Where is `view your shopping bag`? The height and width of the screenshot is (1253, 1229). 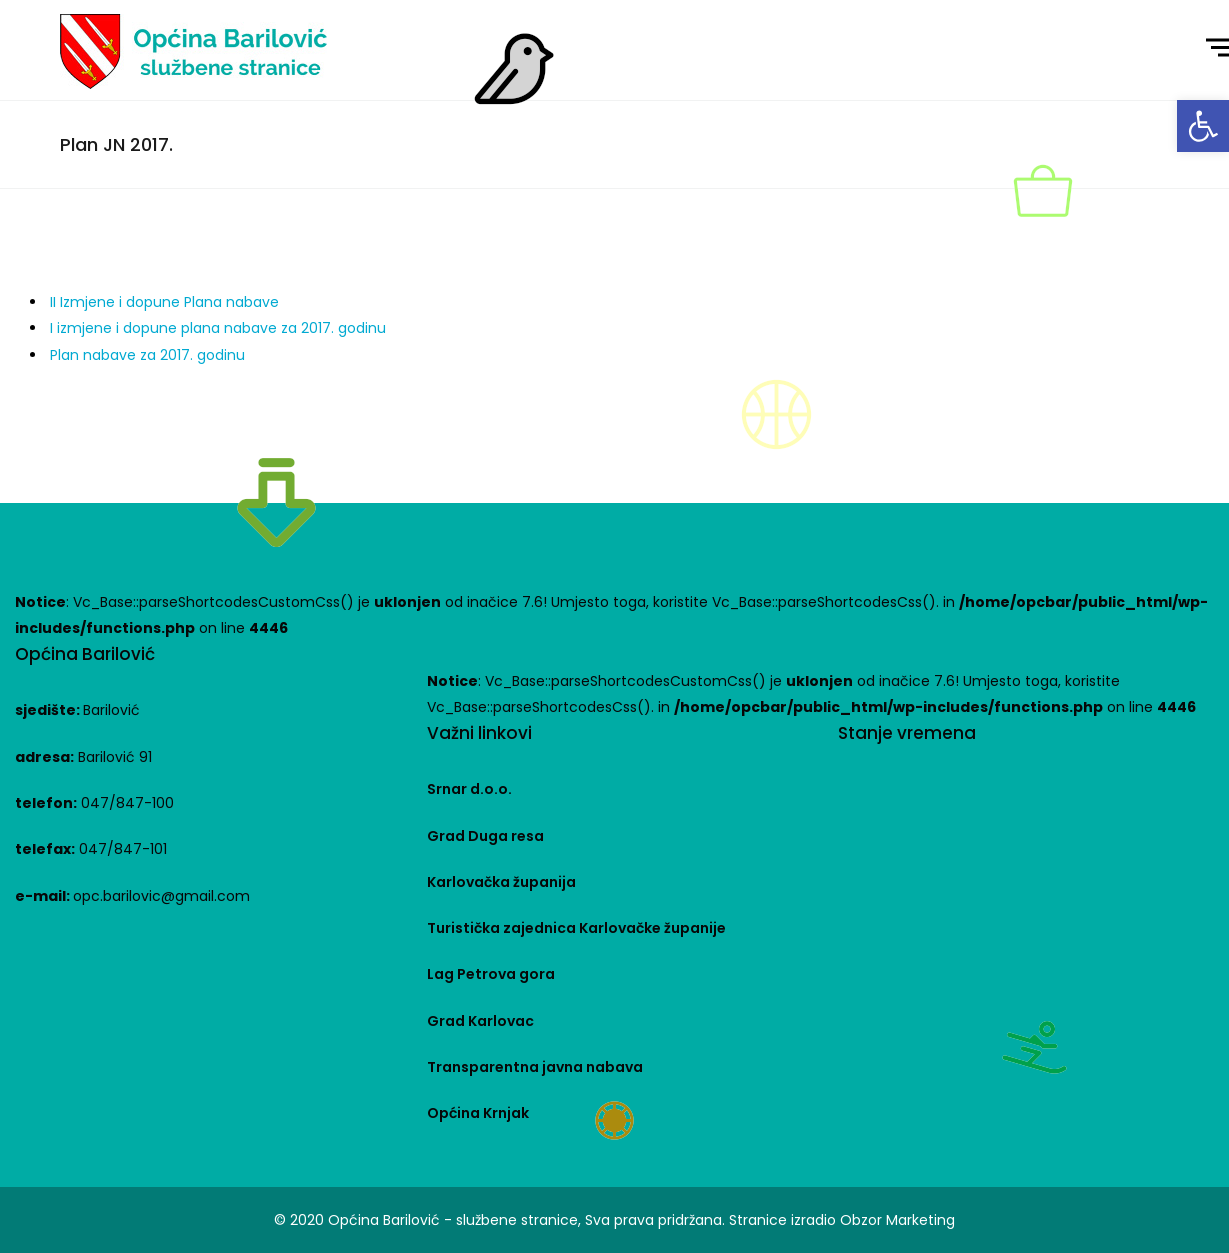
view your shopping bag is located at coordinates (1043, 194).